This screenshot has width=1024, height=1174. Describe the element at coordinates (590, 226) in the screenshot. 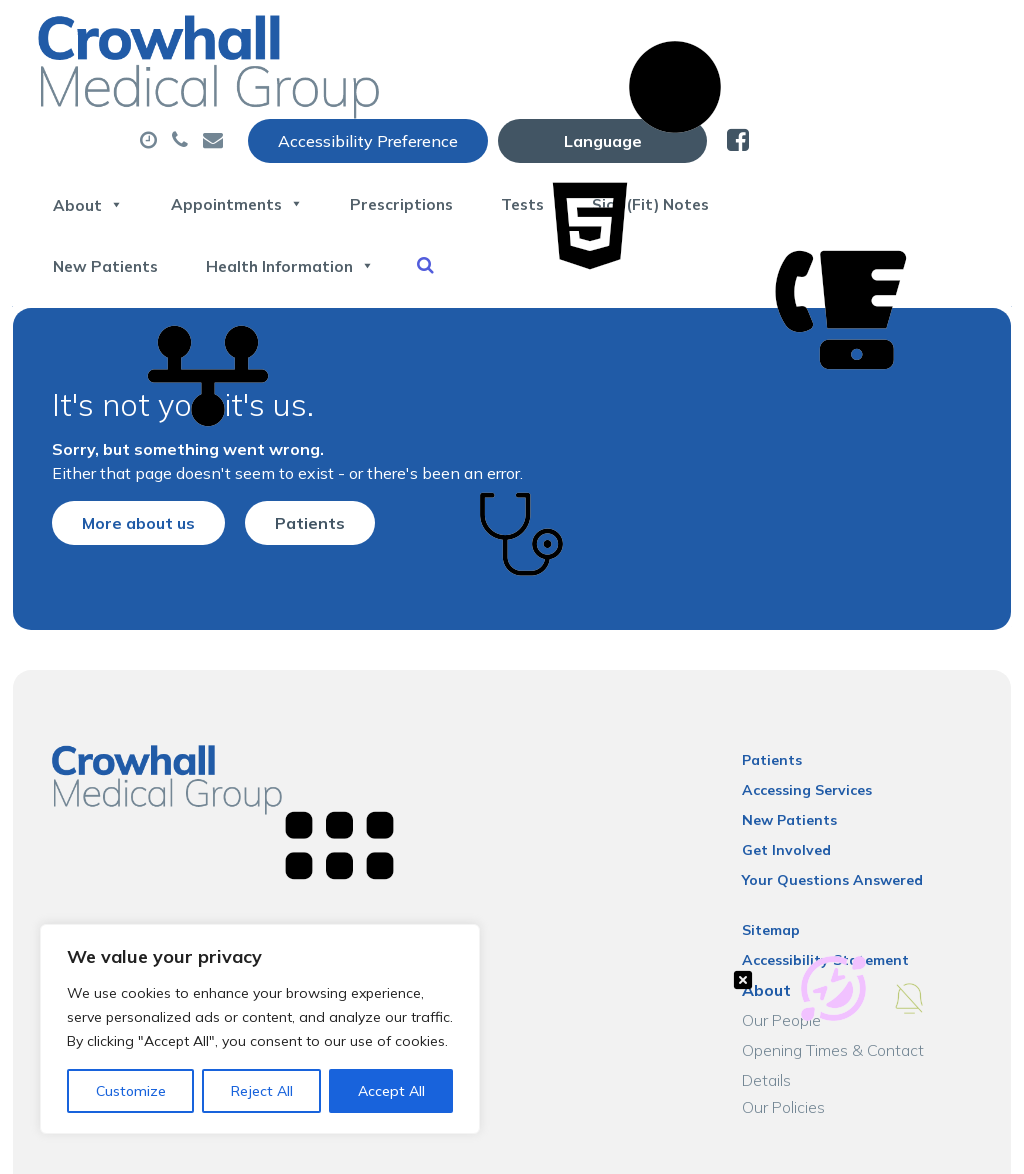

I see `HTML5 technology or web standard indicator` at that location.